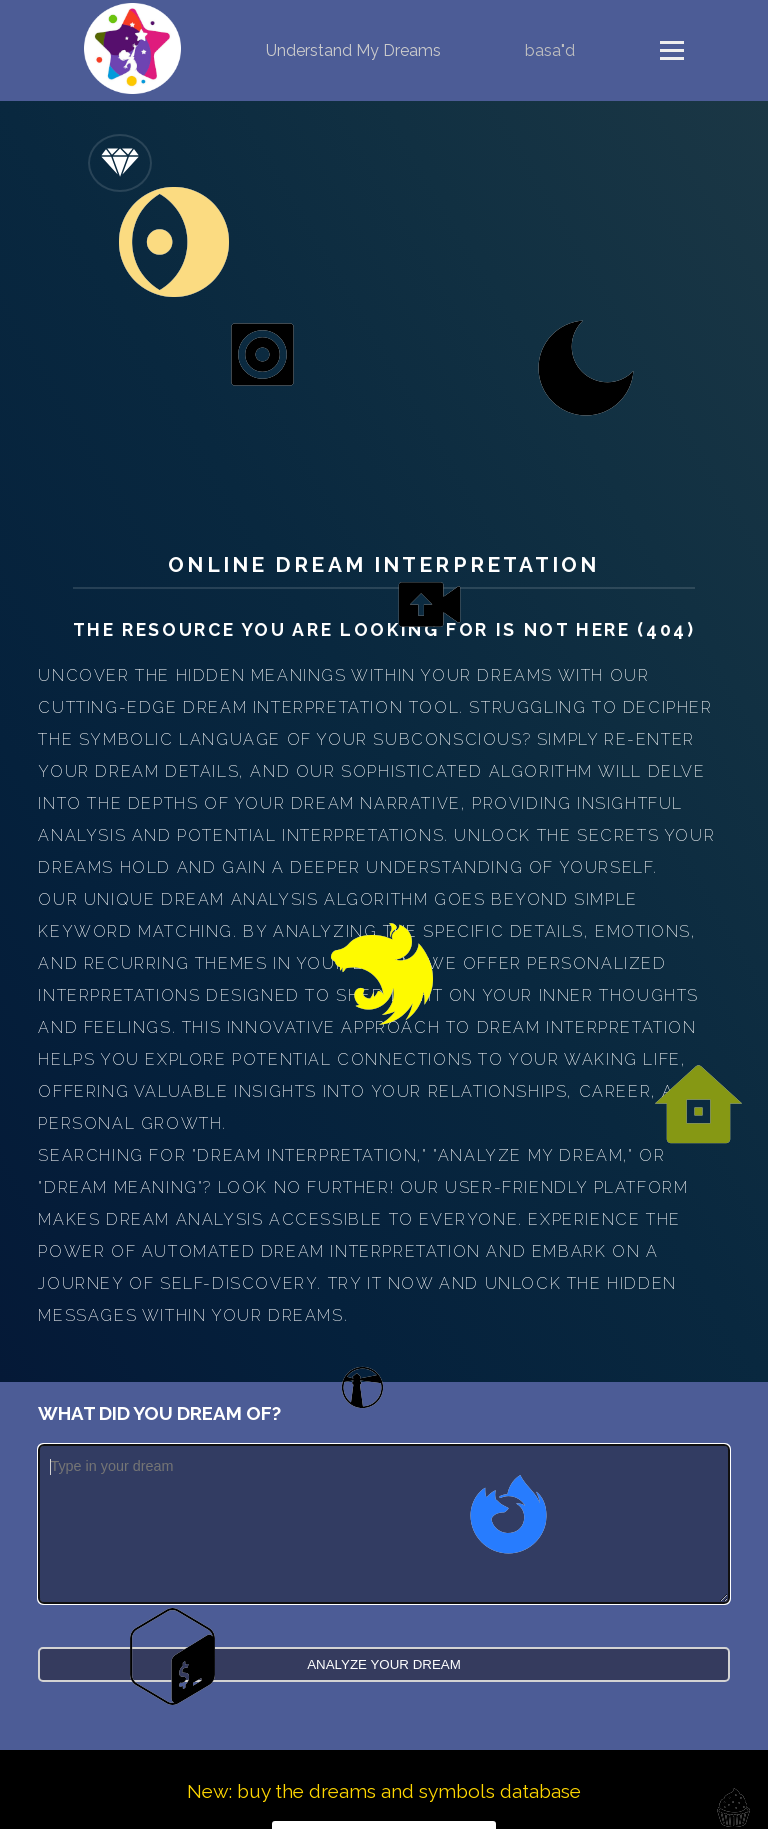 This screenshot has height=1829, width=768. Describe the element at coordinates (429, 604) in the screenshot. I see `upload a video file` at that location.